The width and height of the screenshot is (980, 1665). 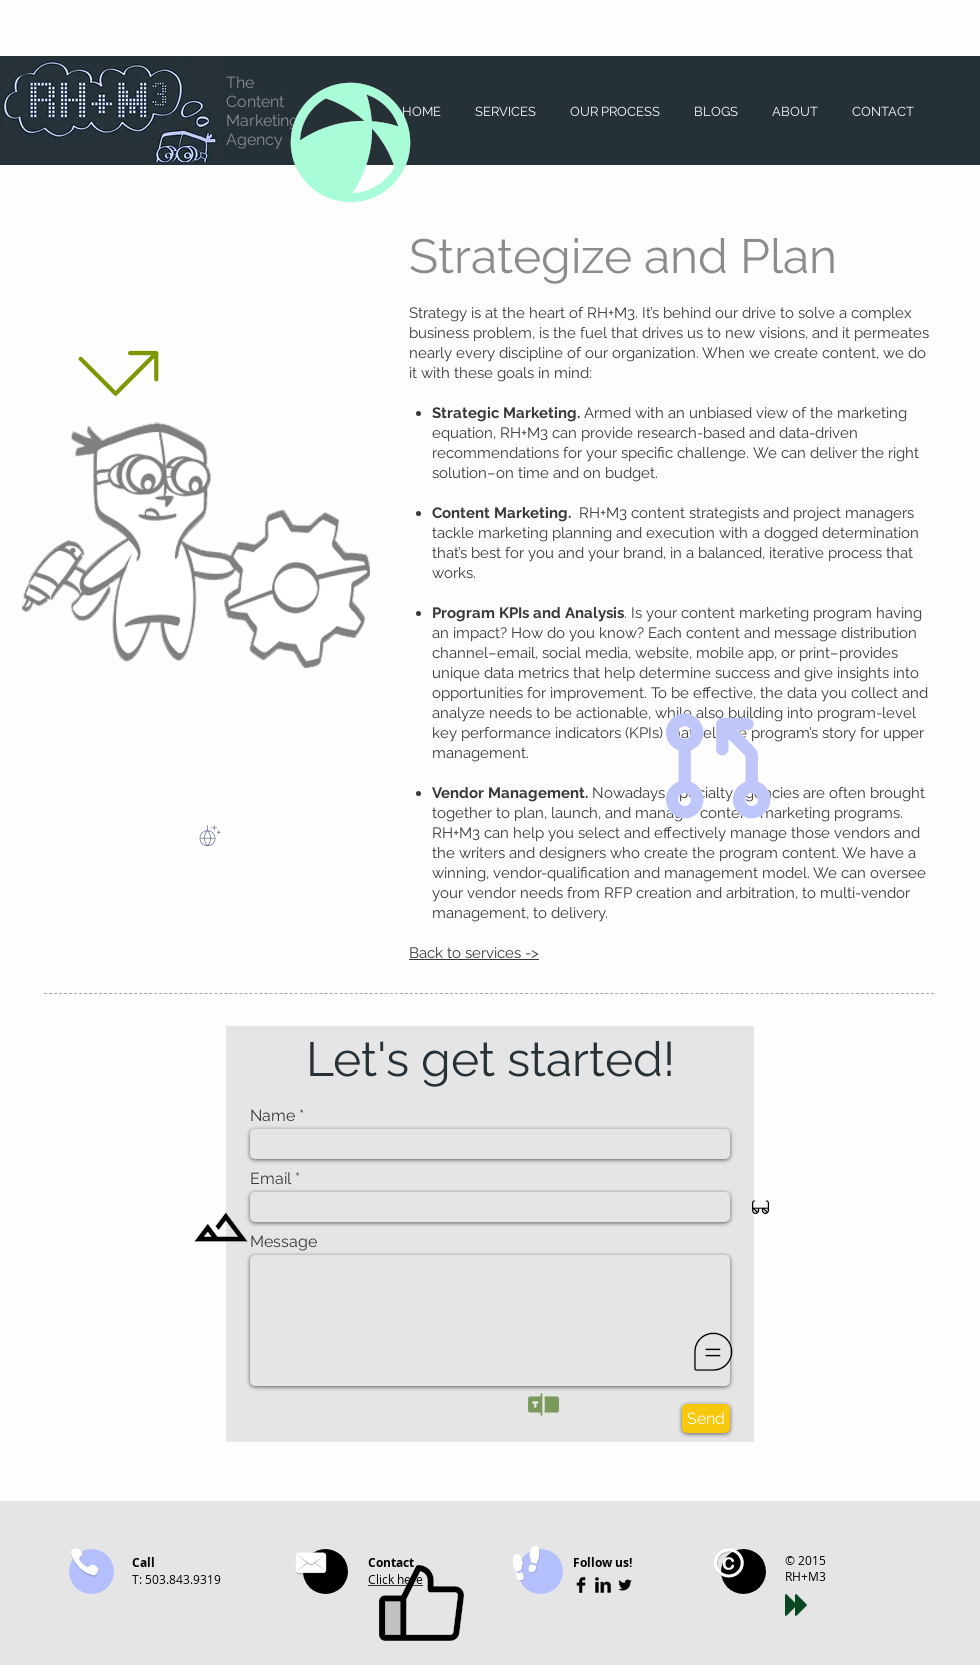 What do you see at coordinates (118, 370) in the screenshot?
I see `reply to a message` at bounding box center [118, 370].